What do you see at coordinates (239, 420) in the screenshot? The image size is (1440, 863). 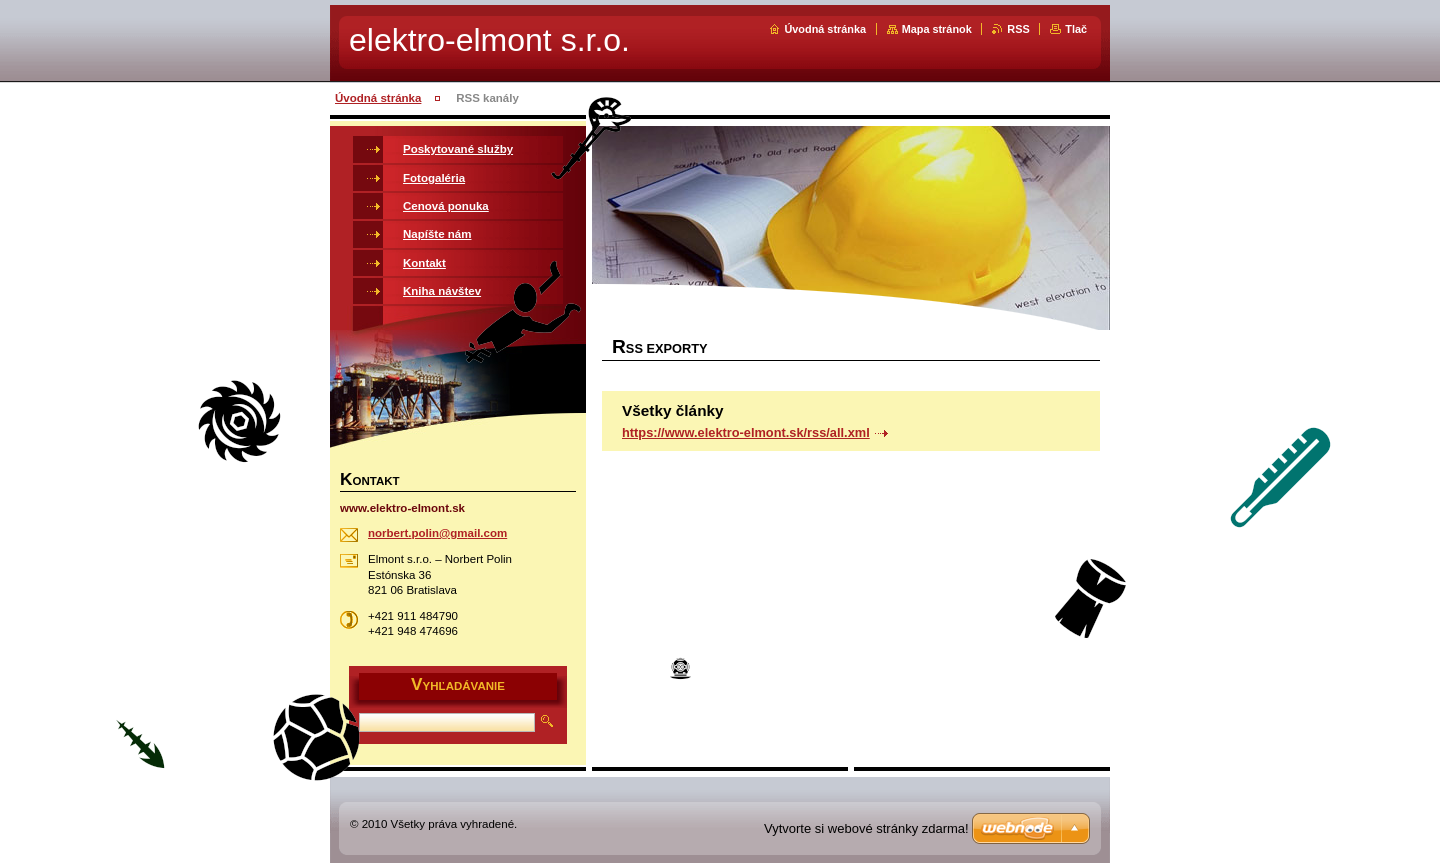 I see `indicates a sawblade or cutting tool in a game interface` at bounding box center [239, 420].